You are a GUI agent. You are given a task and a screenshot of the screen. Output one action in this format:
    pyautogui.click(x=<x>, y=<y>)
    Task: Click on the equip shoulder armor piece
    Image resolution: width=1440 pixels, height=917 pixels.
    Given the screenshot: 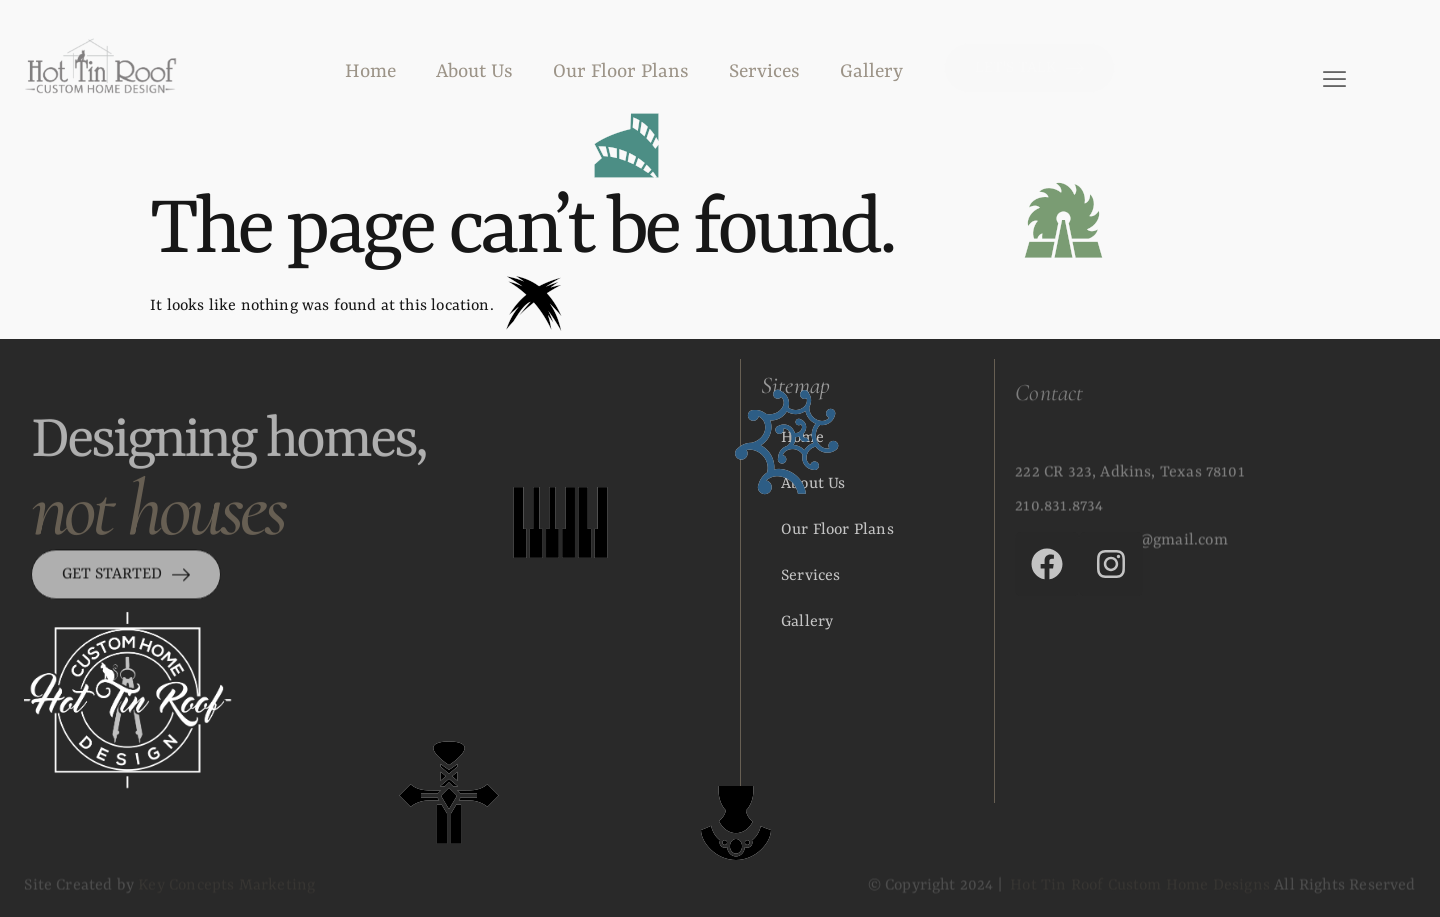 What is the action you would take?
    pyautogui.click(x=626, y=145)
    